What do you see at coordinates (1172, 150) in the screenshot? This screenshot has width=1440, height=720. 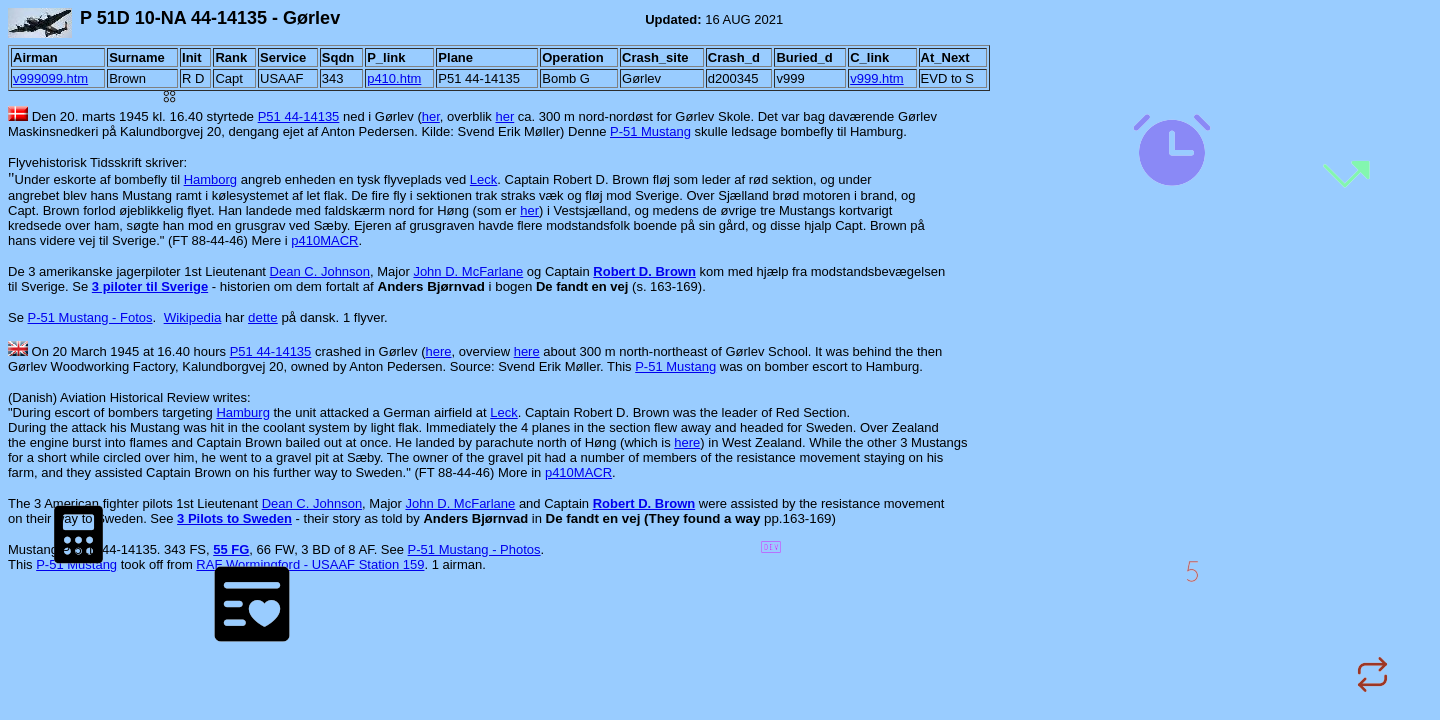 I see `set or view alarms` at bounding box center [1172, 150].